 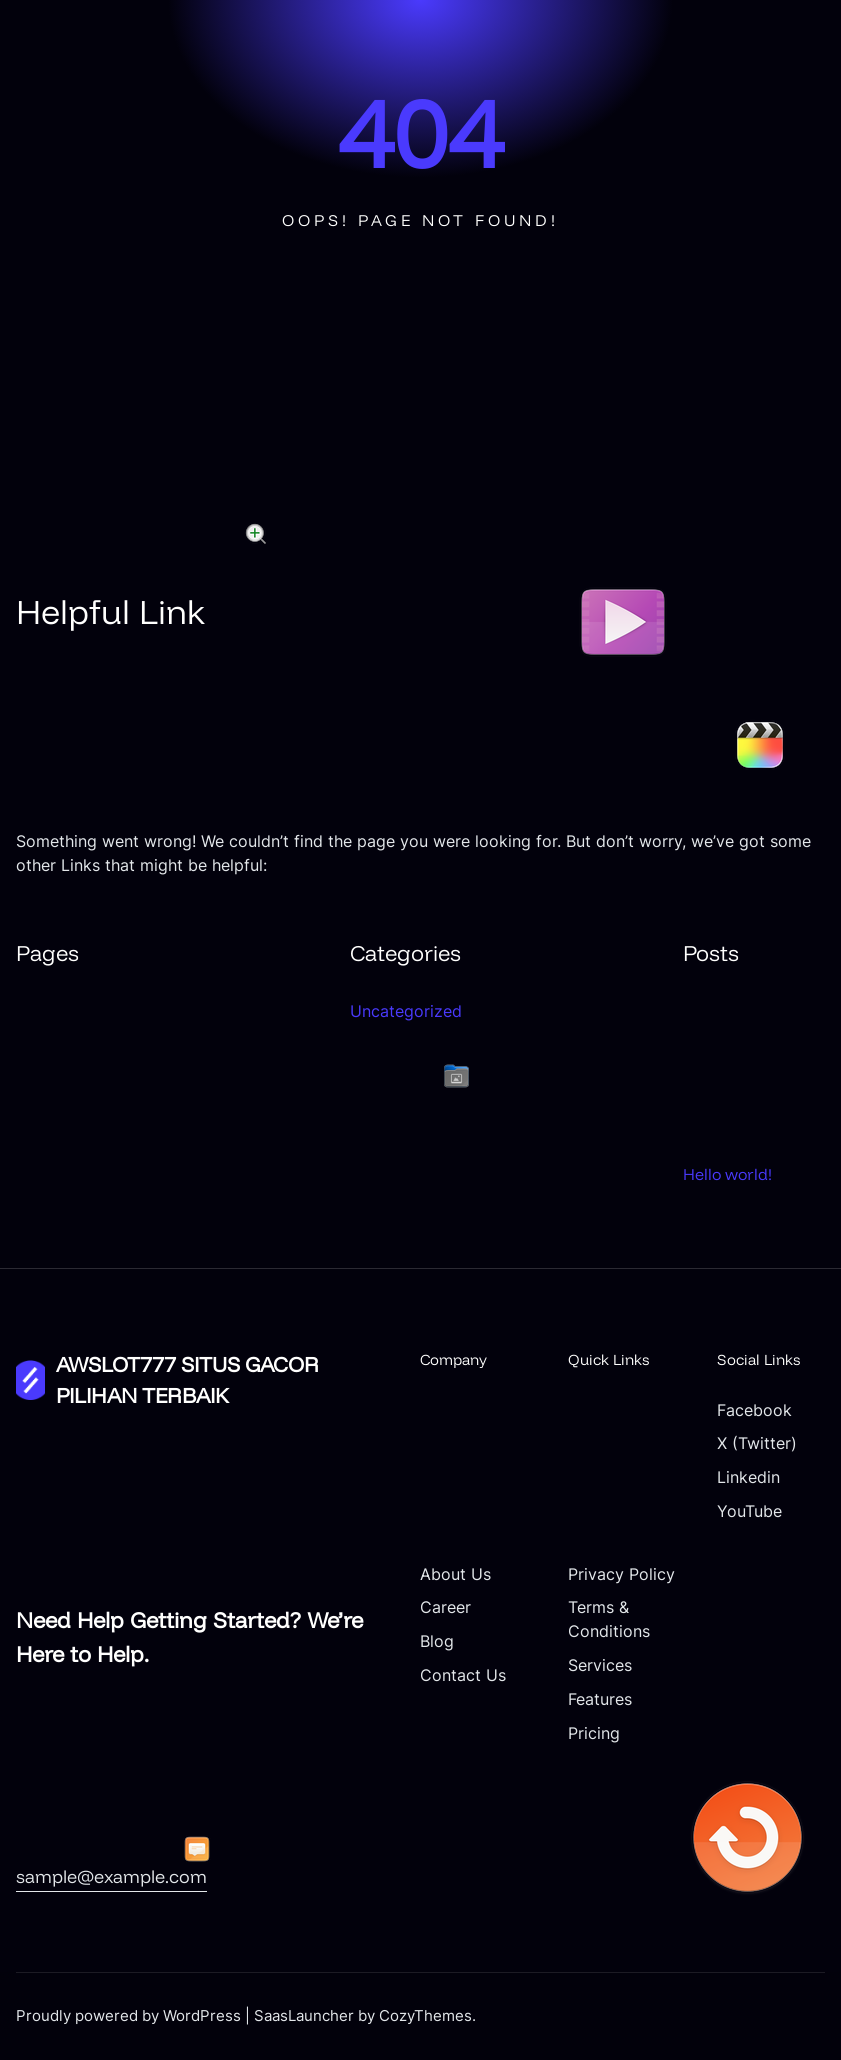 What do you see at coordinates (747, 1837) in the screenshot?
I see `open Ubuntu Livepatch settings` at bounding box center [747, 1837].